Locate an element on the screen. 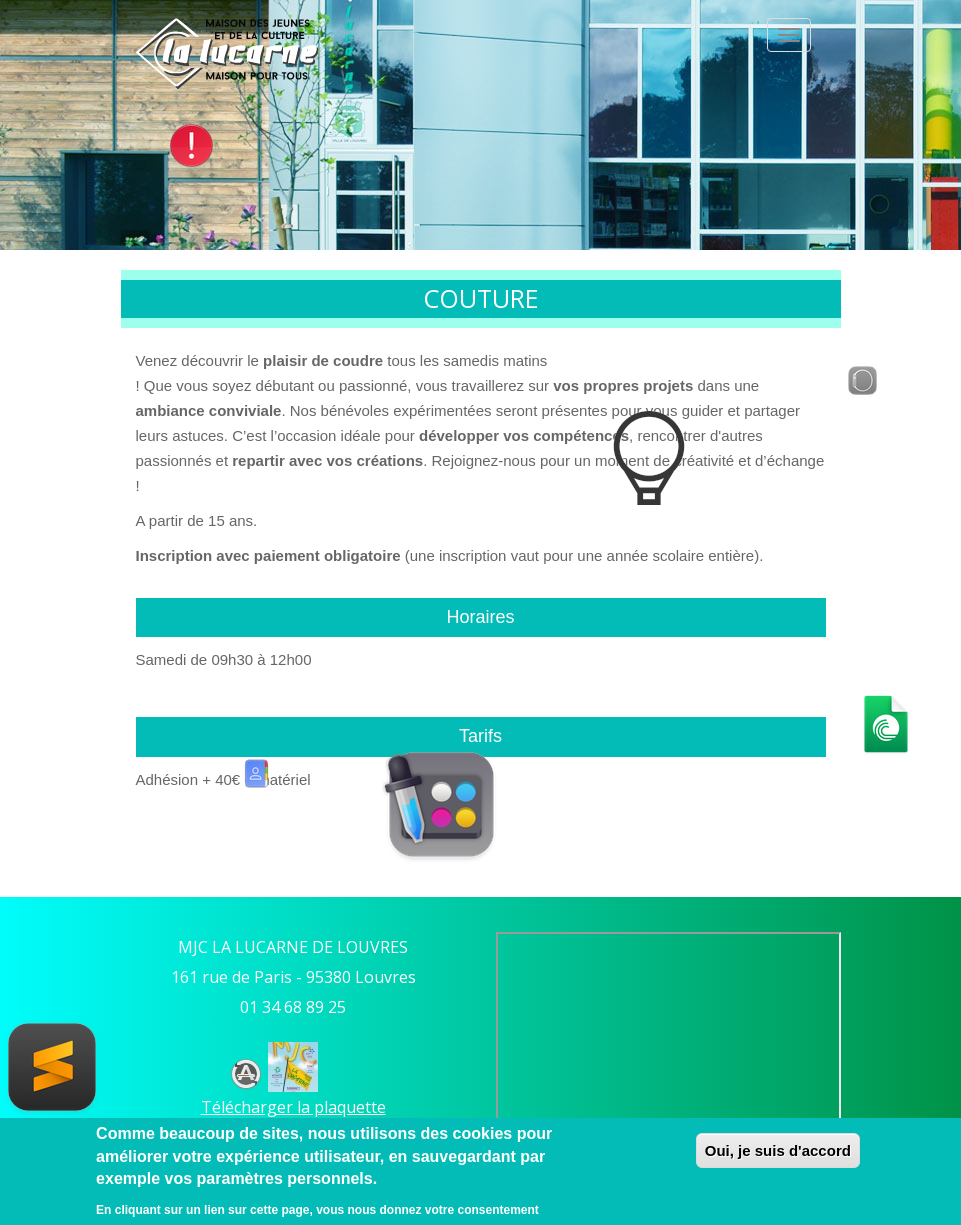  open the software updater application is located at coordinates (246, 1074).